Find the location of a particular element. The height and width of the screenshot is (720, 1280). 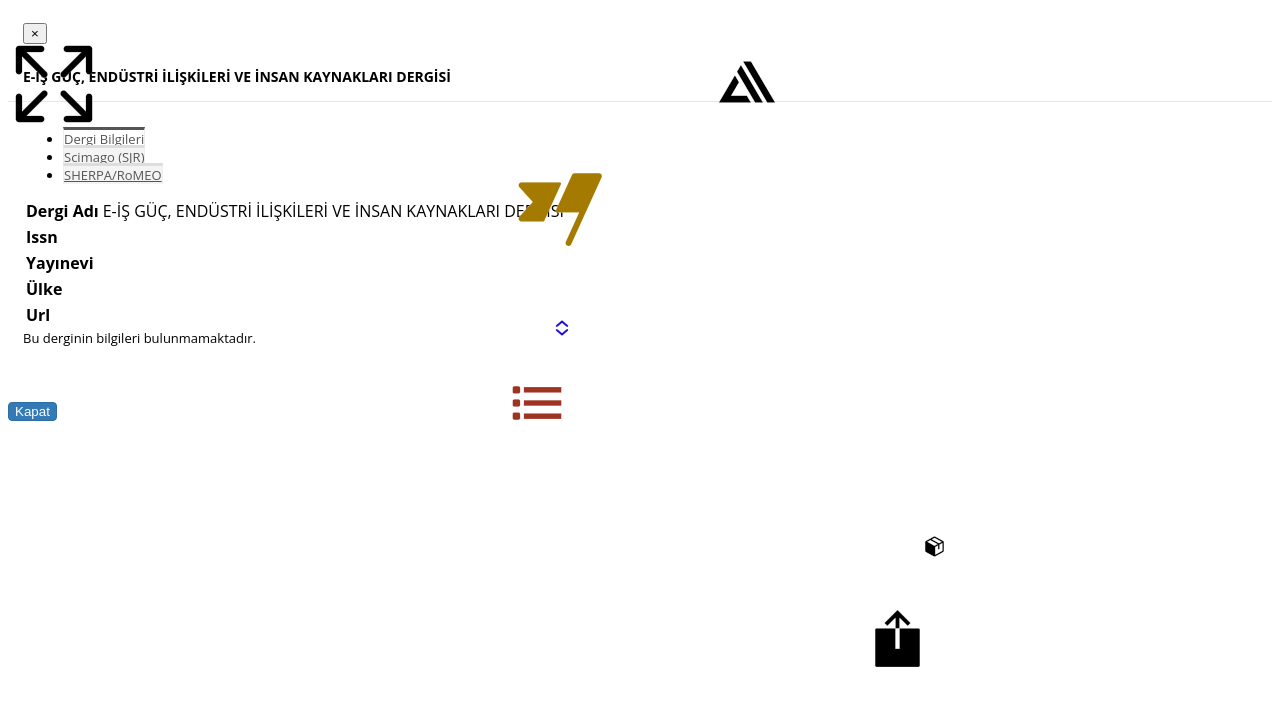

AWS Amplify logo is located at coordinates (747, 82).